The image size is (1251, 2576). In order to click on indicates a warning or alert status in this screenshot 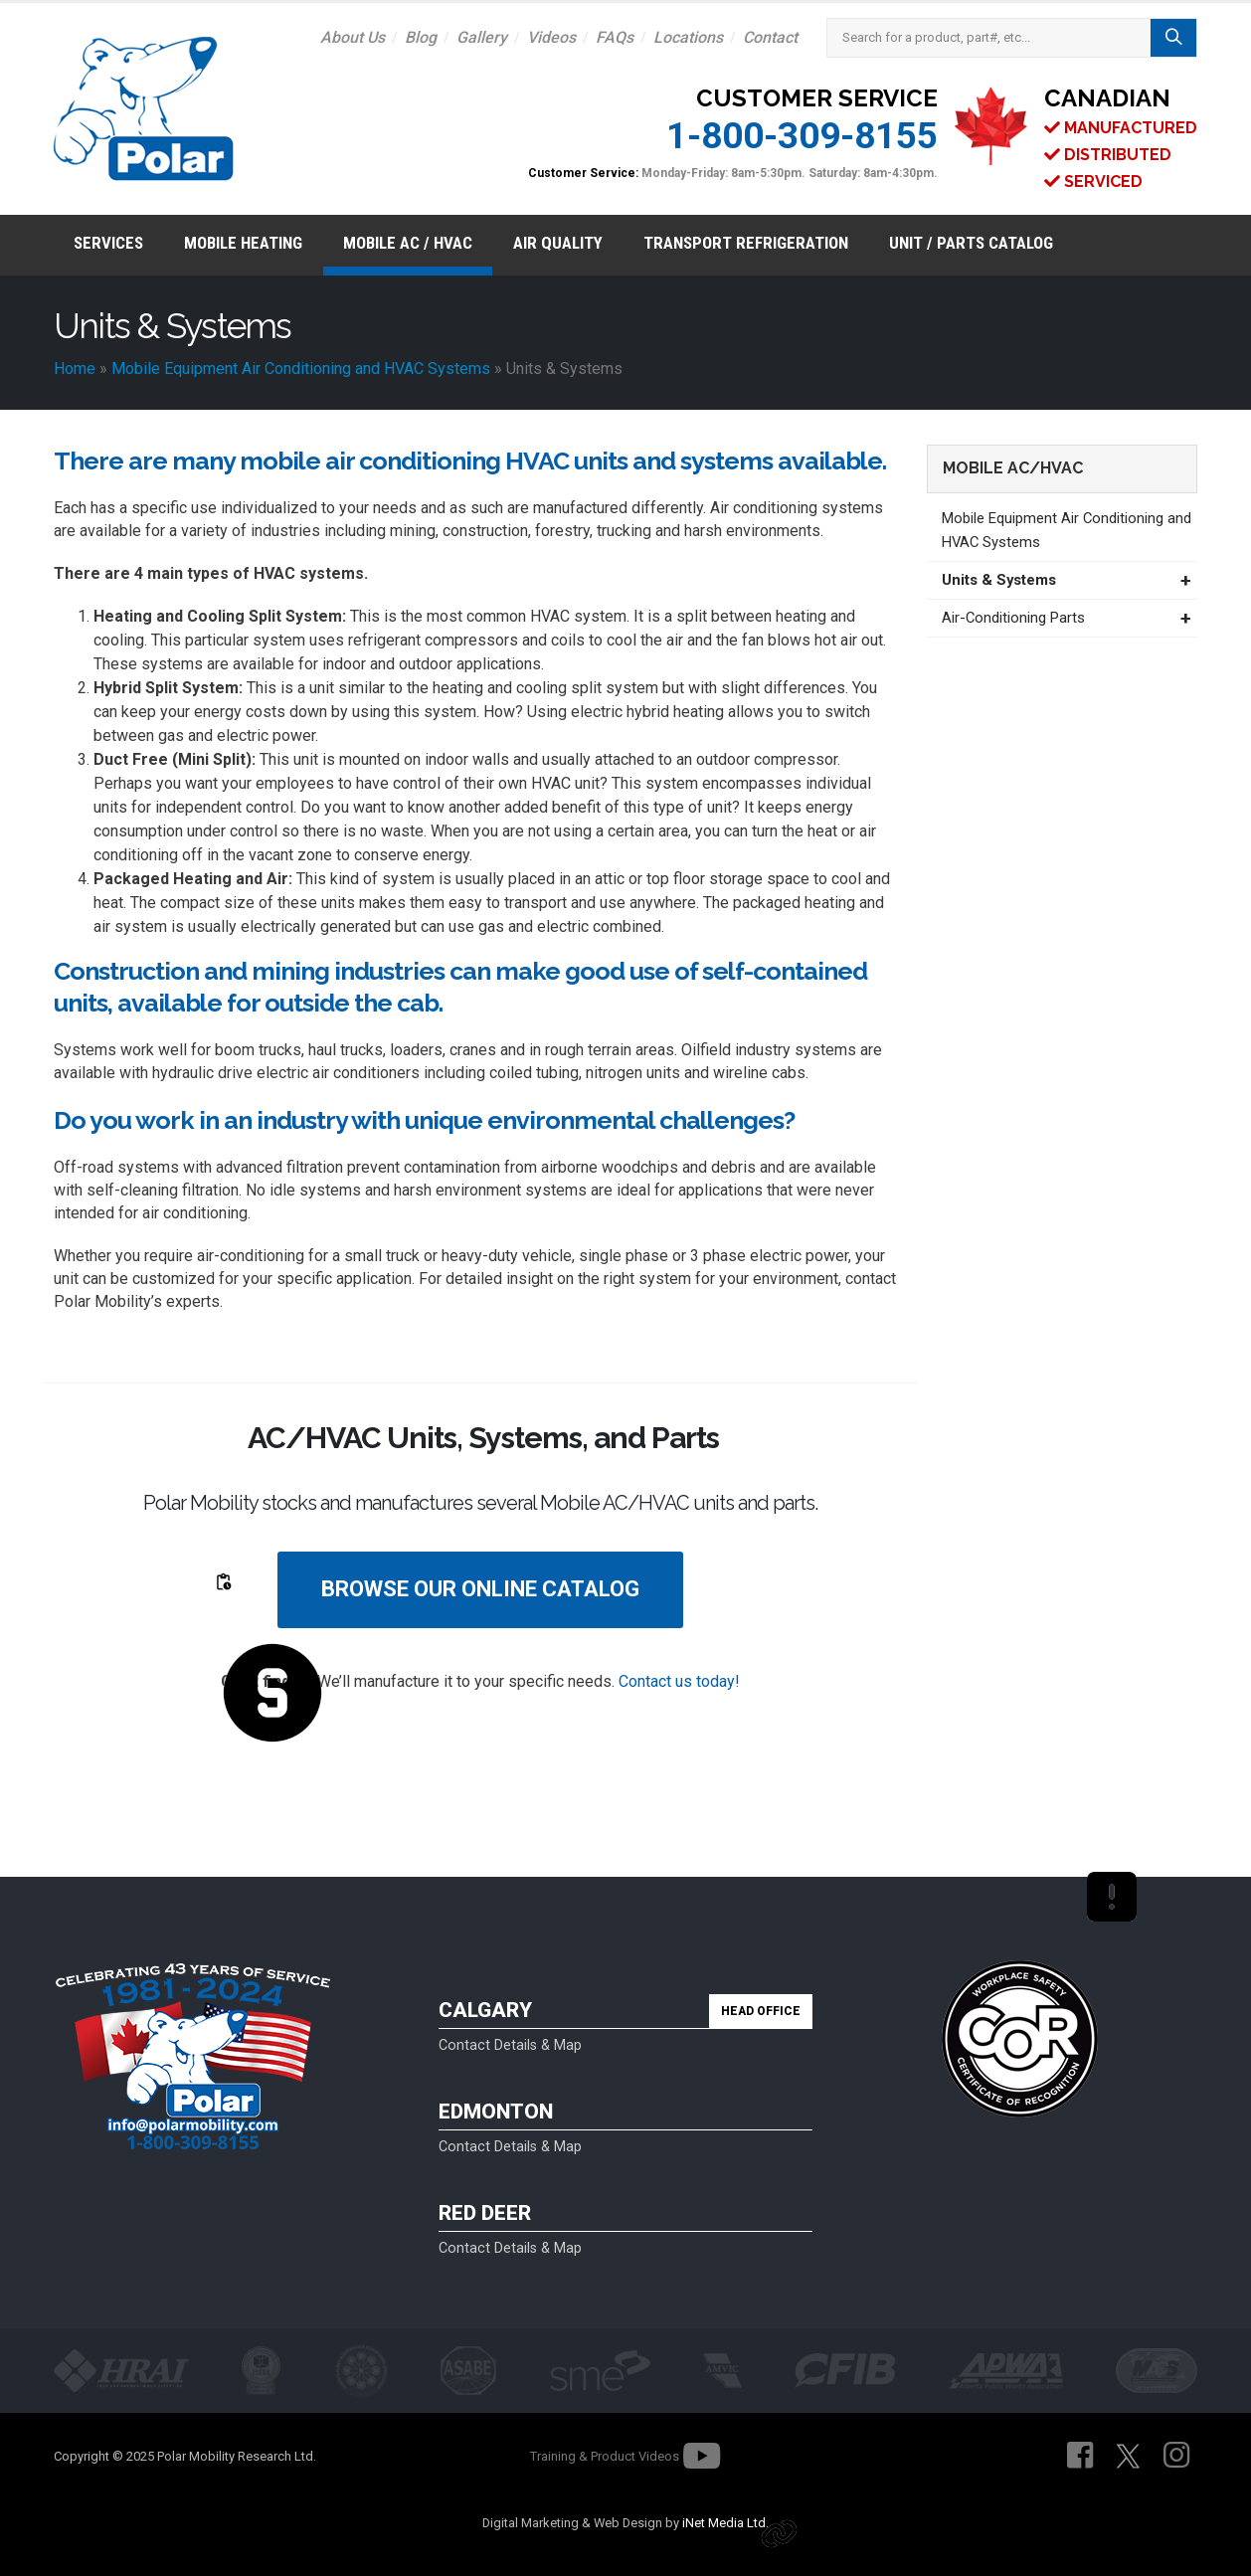, I will do `click(1112, 1897)`.